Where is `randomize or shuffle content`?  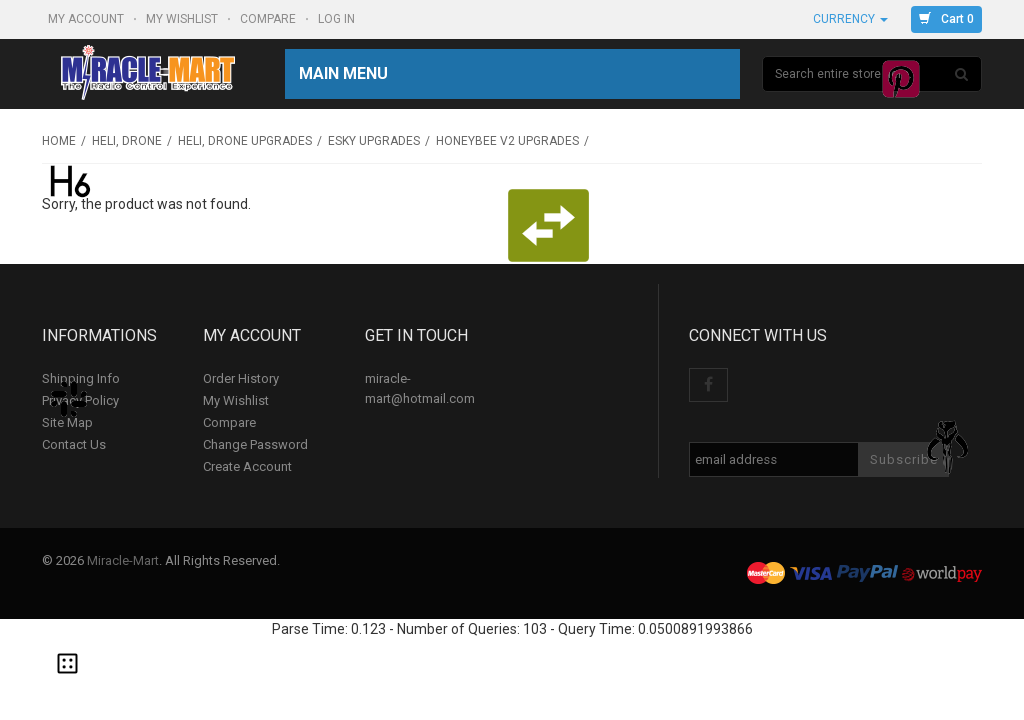 randomize or shuffle content is located at coordinates (67, 663).